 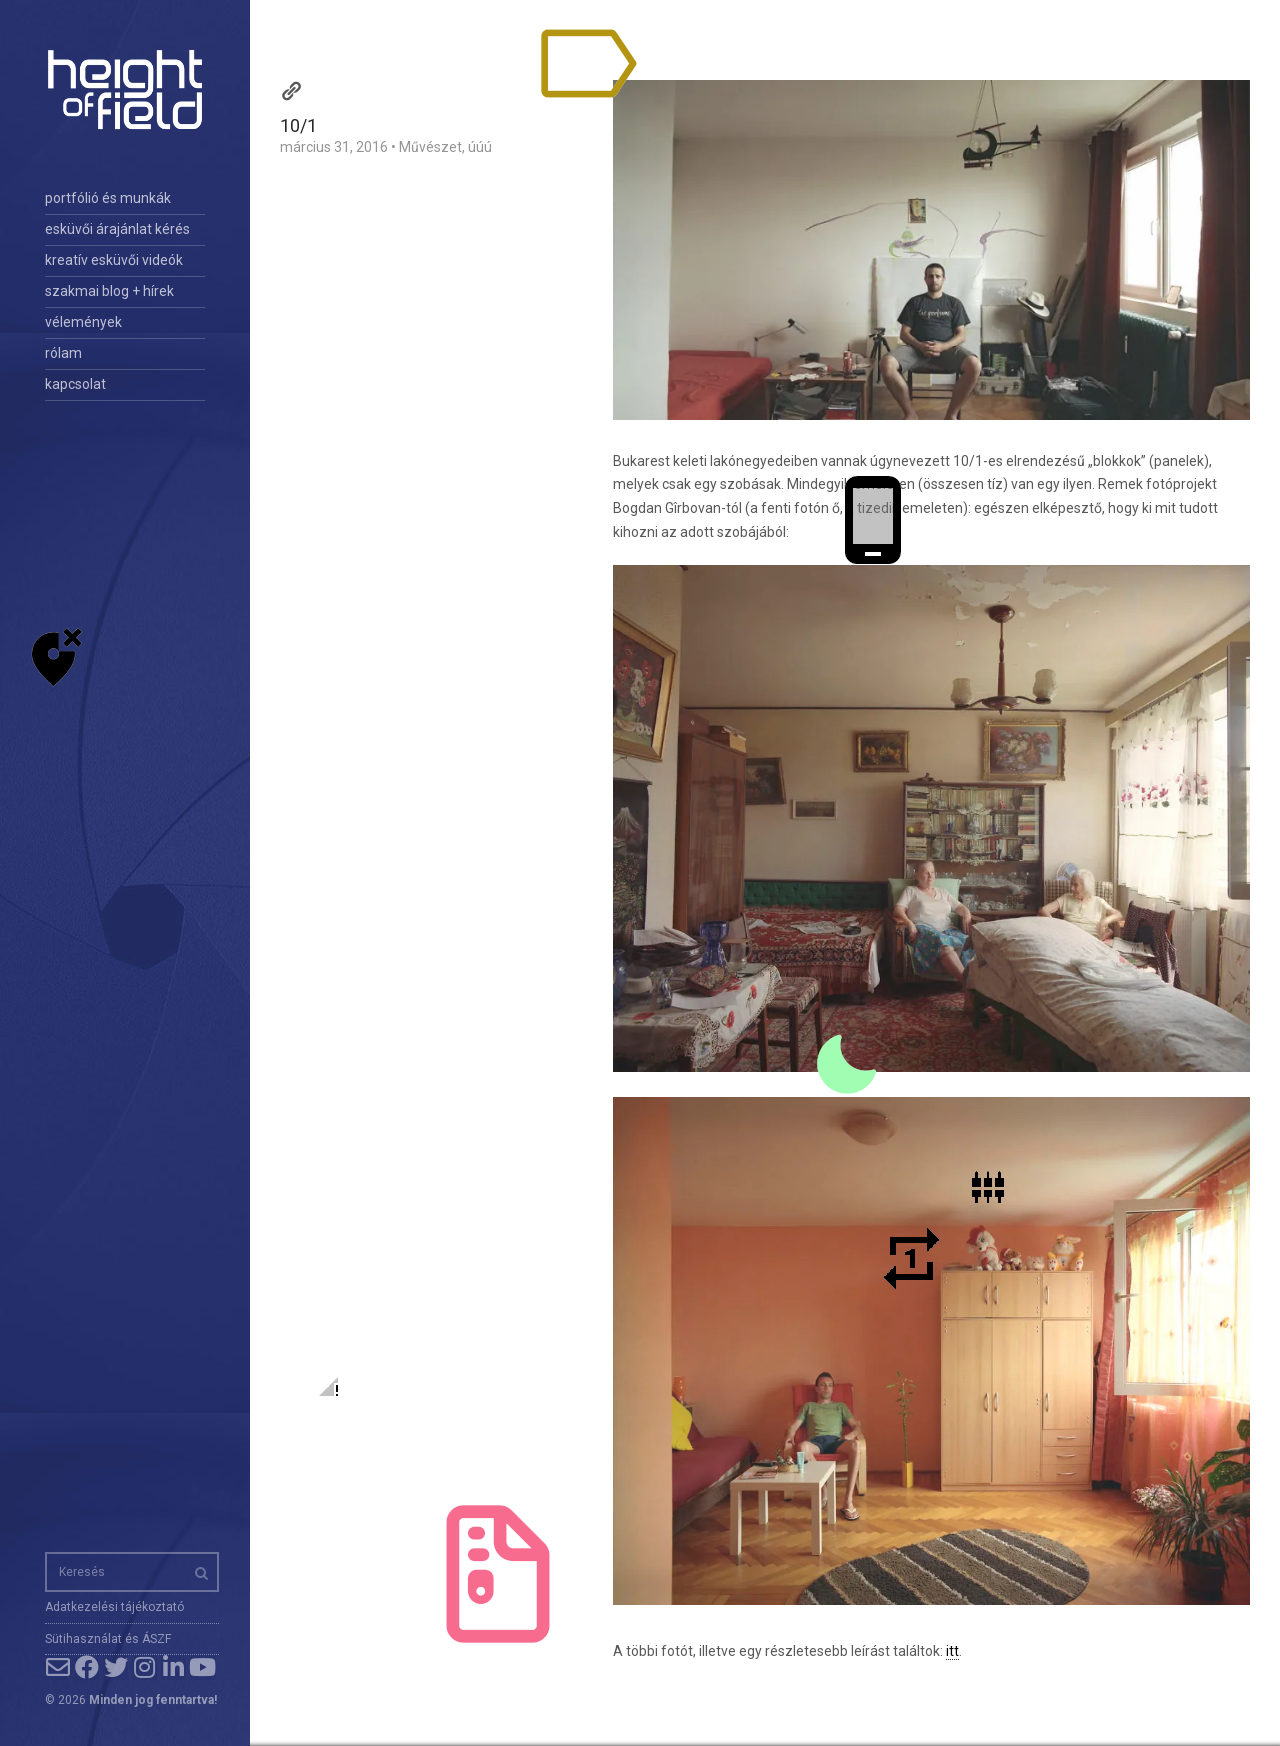 I want to click on repeat current track once, so click(x=911, y=1258).